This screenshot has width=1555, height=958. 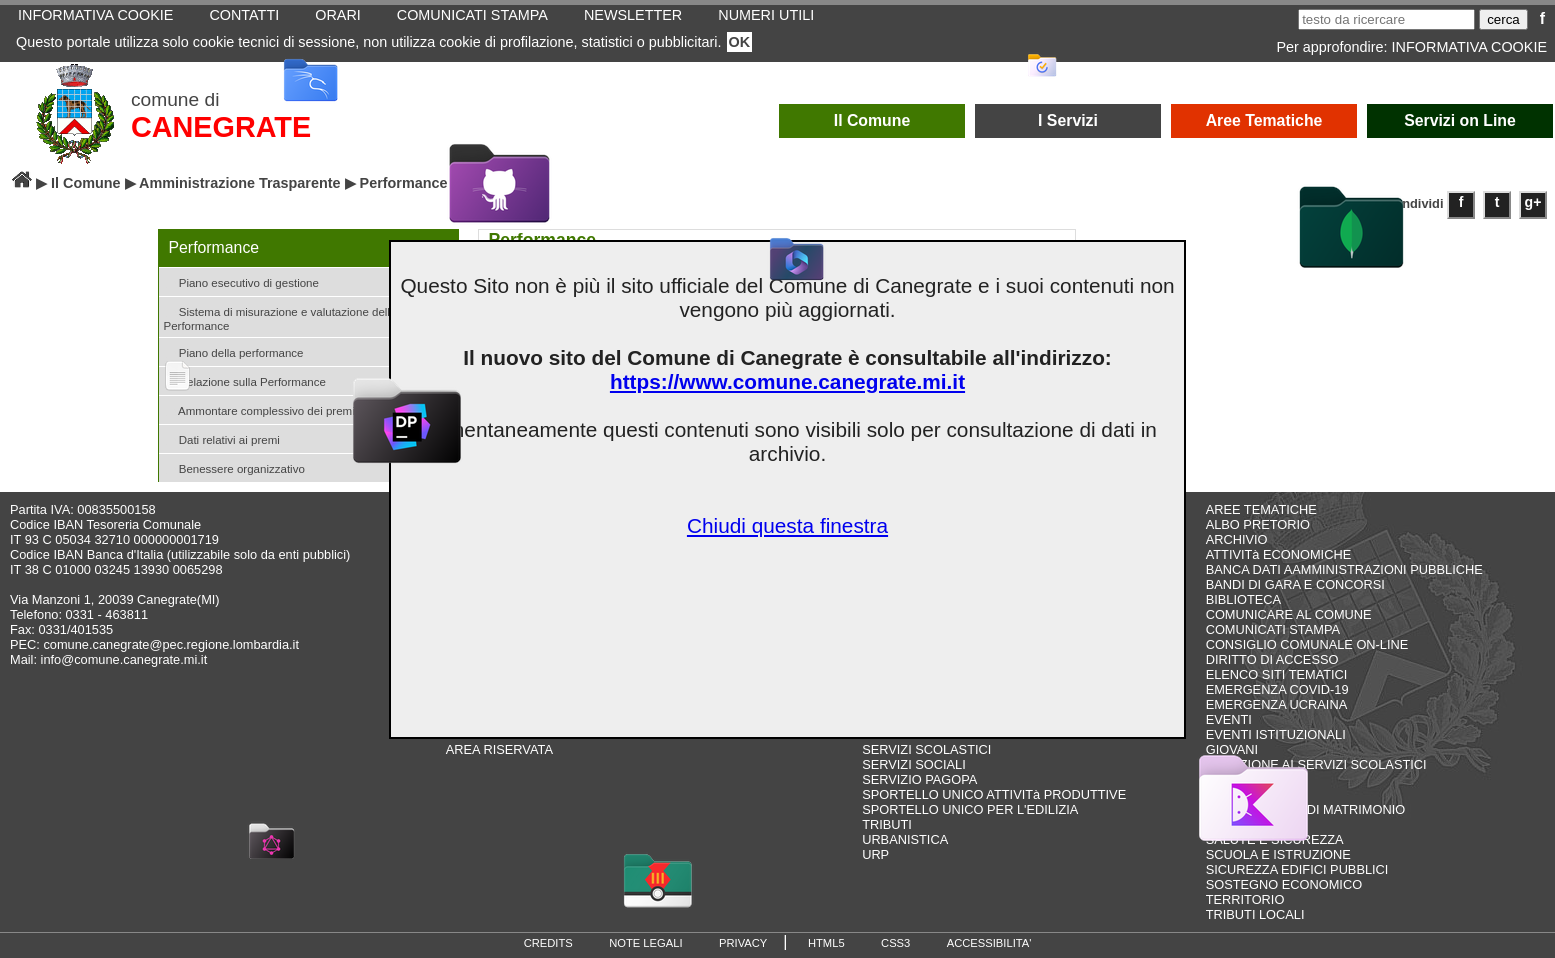 What do you see at coordinates (406, 423) in the screenshot?
I see `open folder containing JetBrains dotPeek projects` at bounding box center [406, 423].